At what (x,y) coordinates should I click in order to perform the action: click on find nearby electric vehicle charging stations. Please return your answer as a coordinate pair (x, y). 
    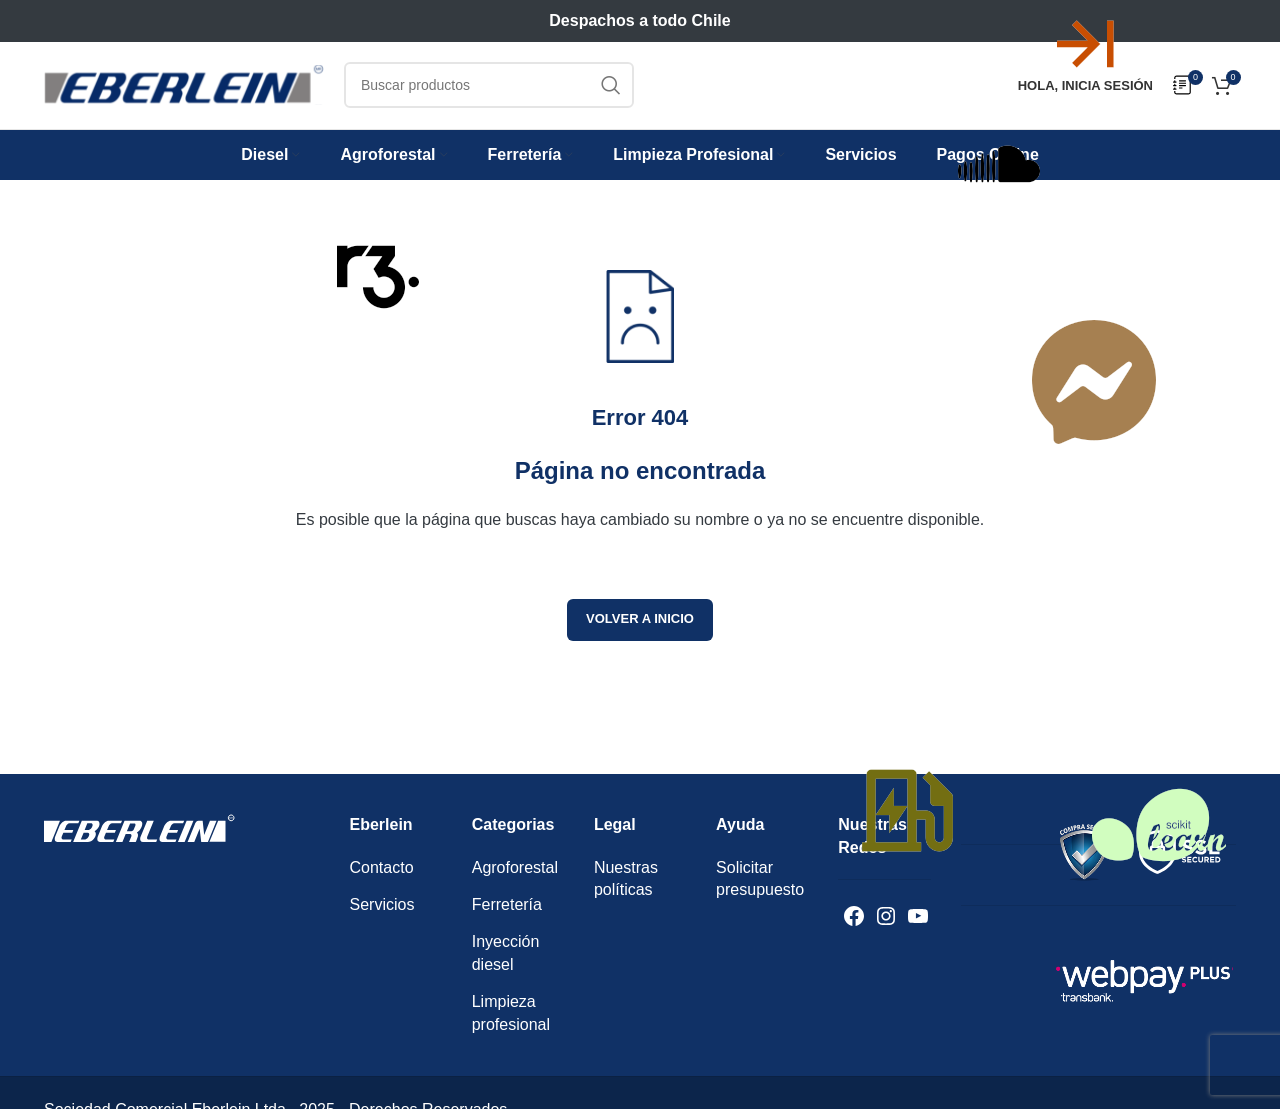
    Looking at the image, I should click on (907, 810).